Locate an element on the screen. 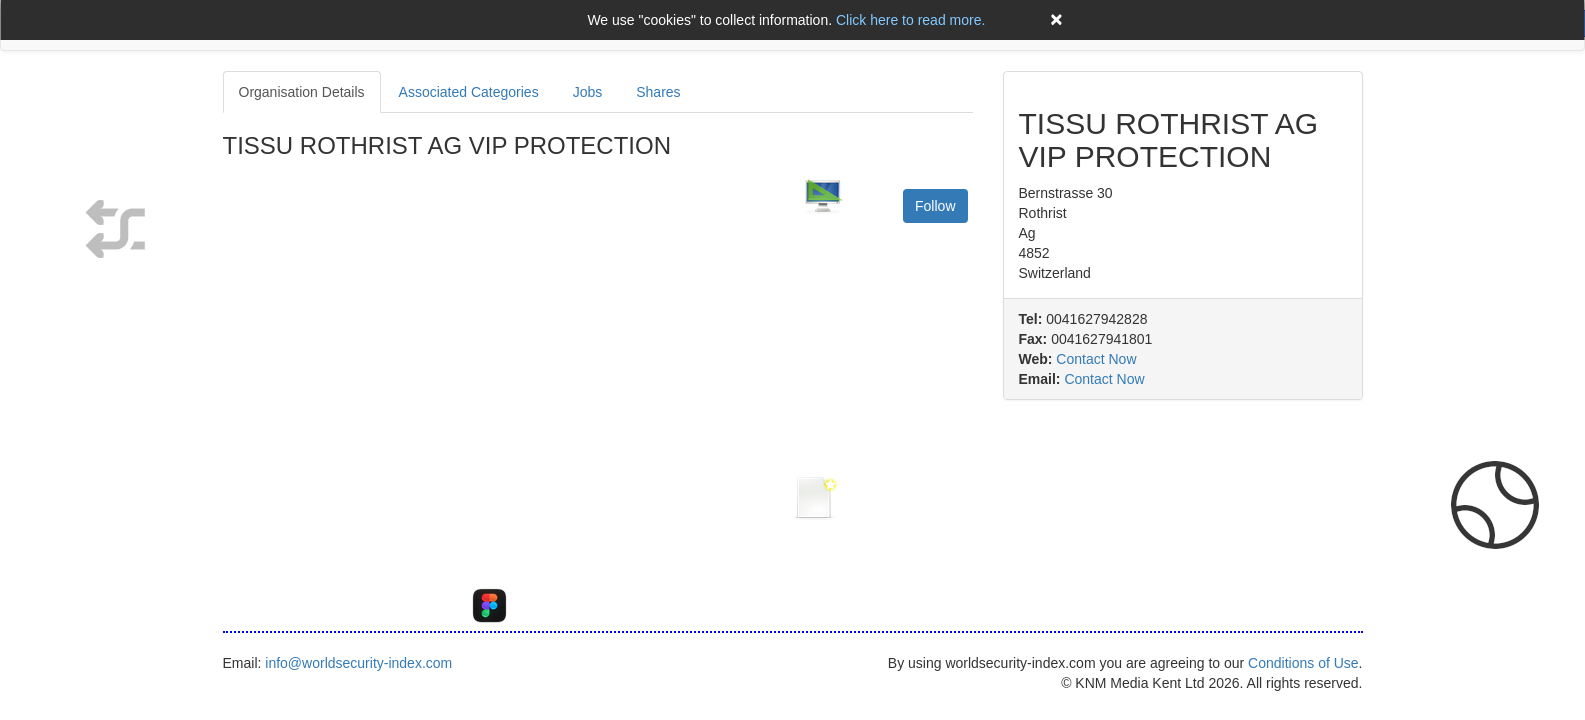  shuffle playlist in right-to-left order is located at coordinates (116, 229).